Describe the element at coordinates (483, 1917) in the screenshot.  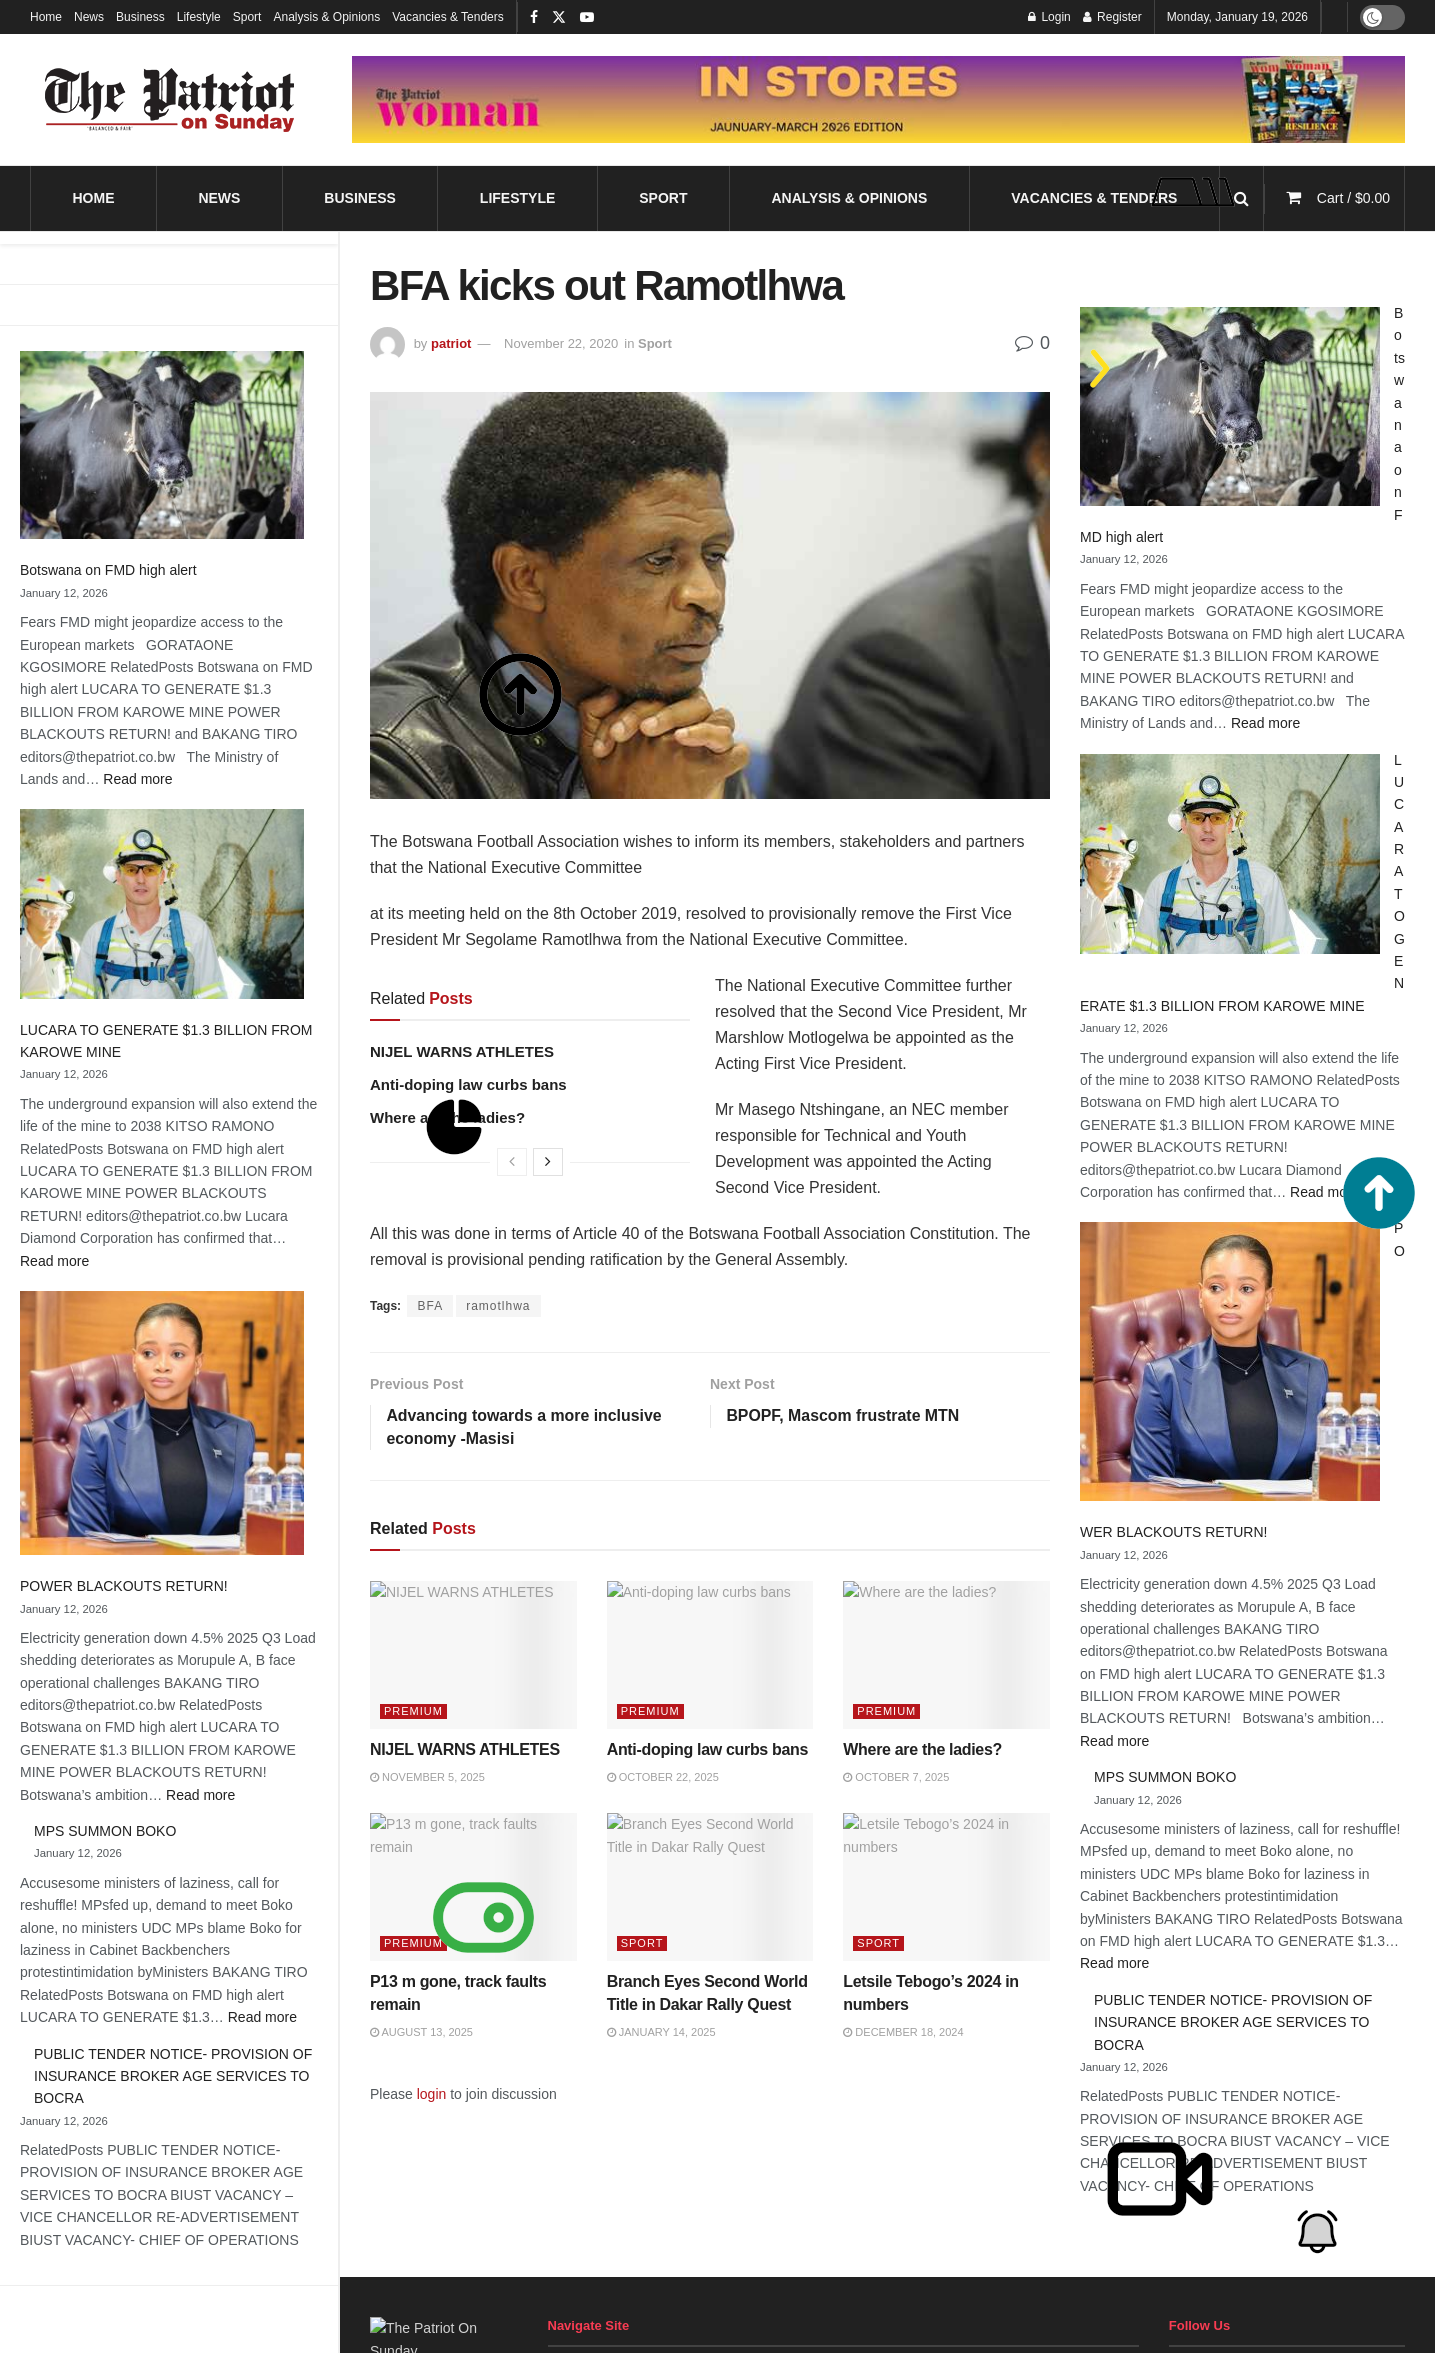
I see `toggle switch in the on position` at that location.